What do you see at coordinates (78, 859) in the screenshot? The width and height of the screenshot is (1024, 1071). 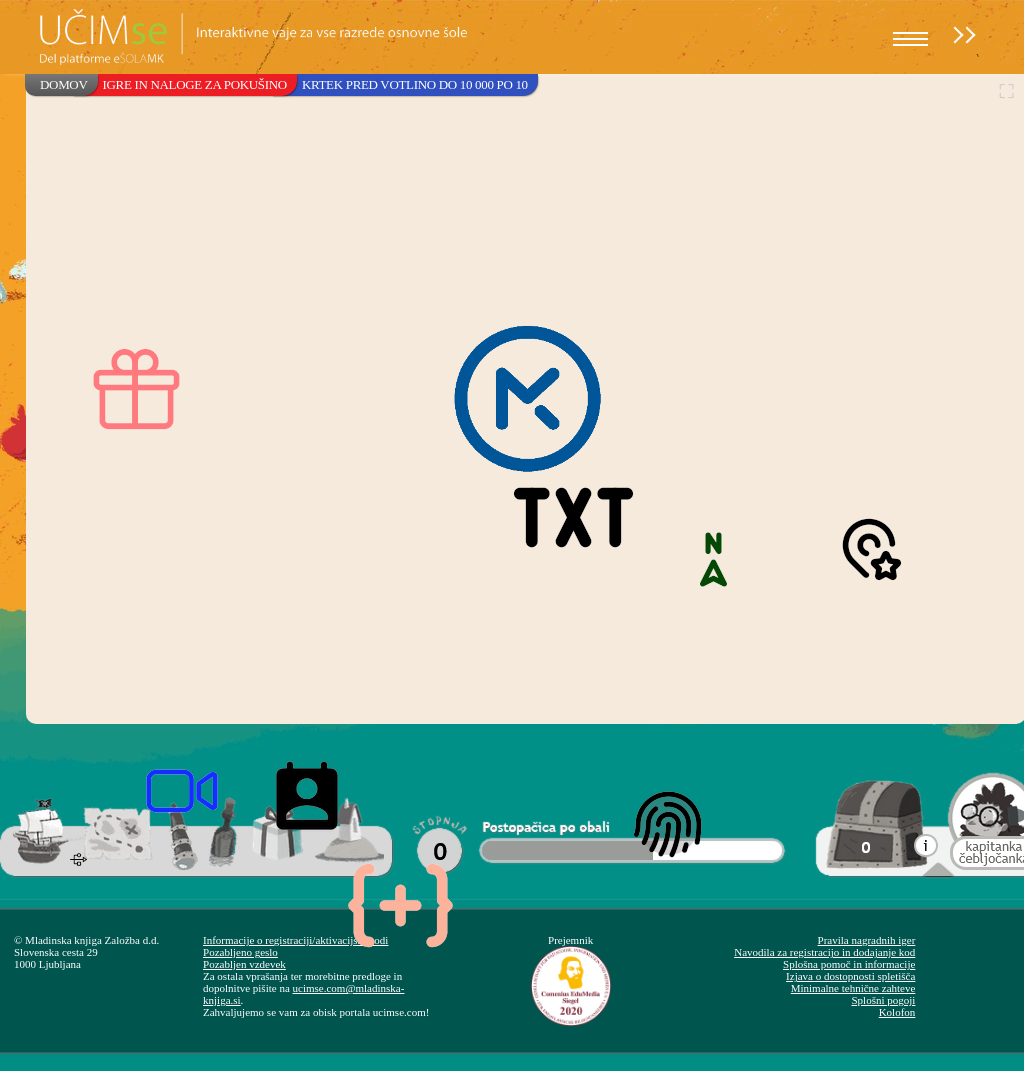 I see `connect a usb device` at bounding box center [78, 859].